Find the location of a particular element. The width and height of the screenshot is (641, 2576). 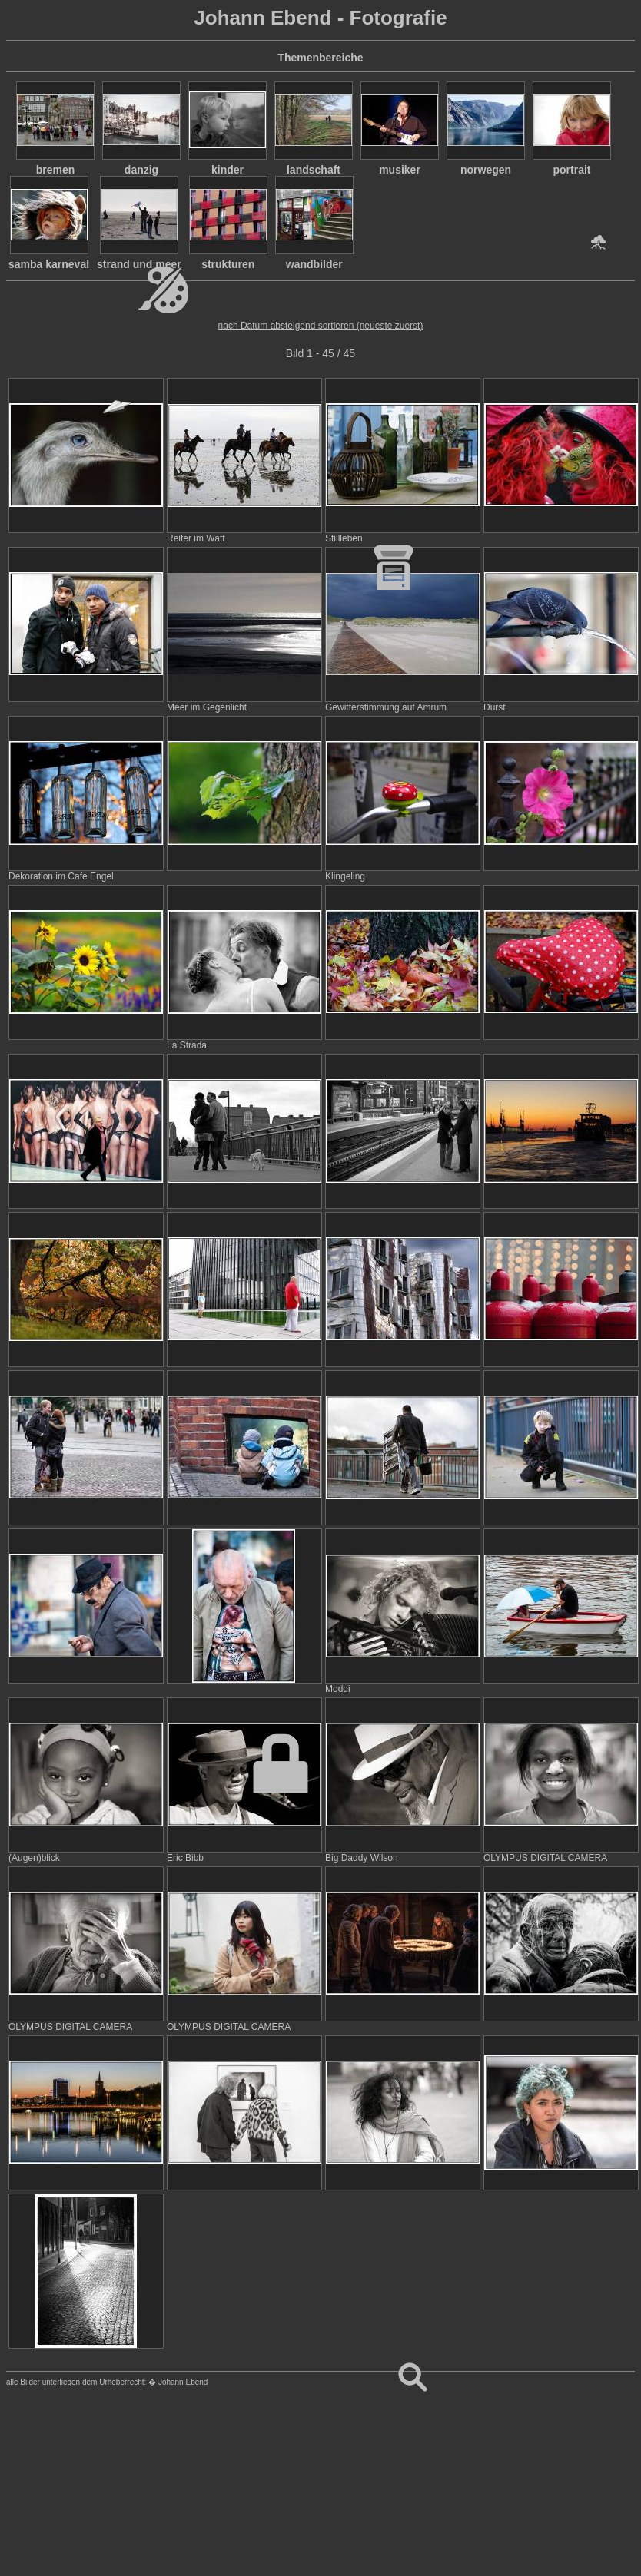

open saved searches folder is located at coordinates (413, 2377).